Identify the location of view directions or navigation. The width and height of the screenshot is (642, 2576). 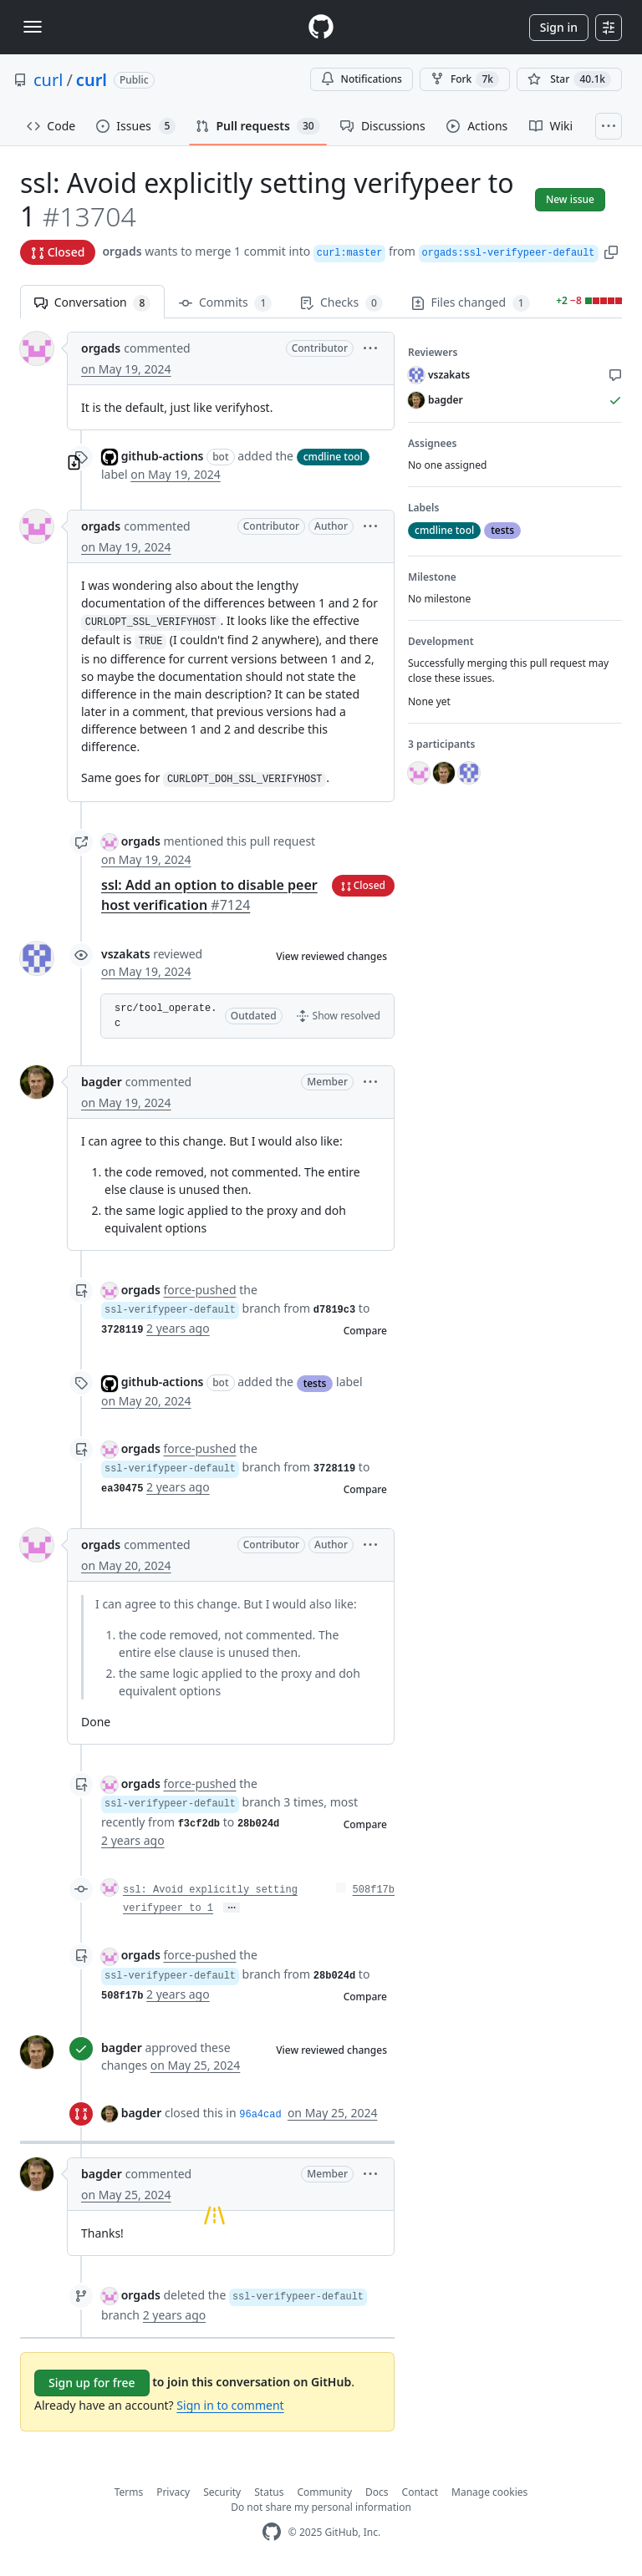
(214, 2215).